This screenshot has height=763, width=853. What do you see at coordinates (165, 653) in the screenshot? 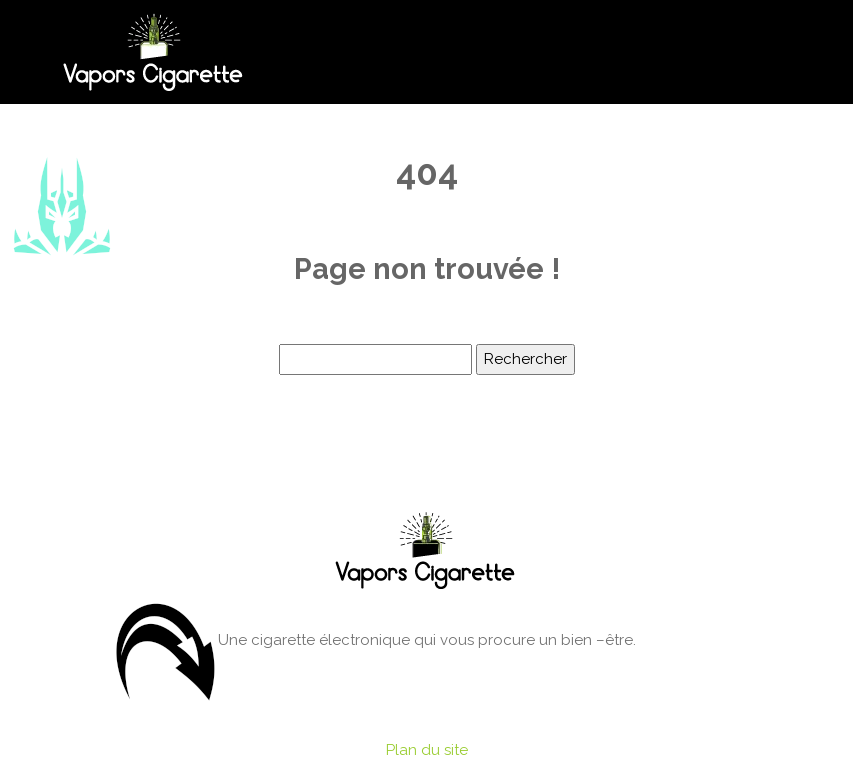
I see `perform a slam dunk move in a basketball game` at bounding box center [165, 653].